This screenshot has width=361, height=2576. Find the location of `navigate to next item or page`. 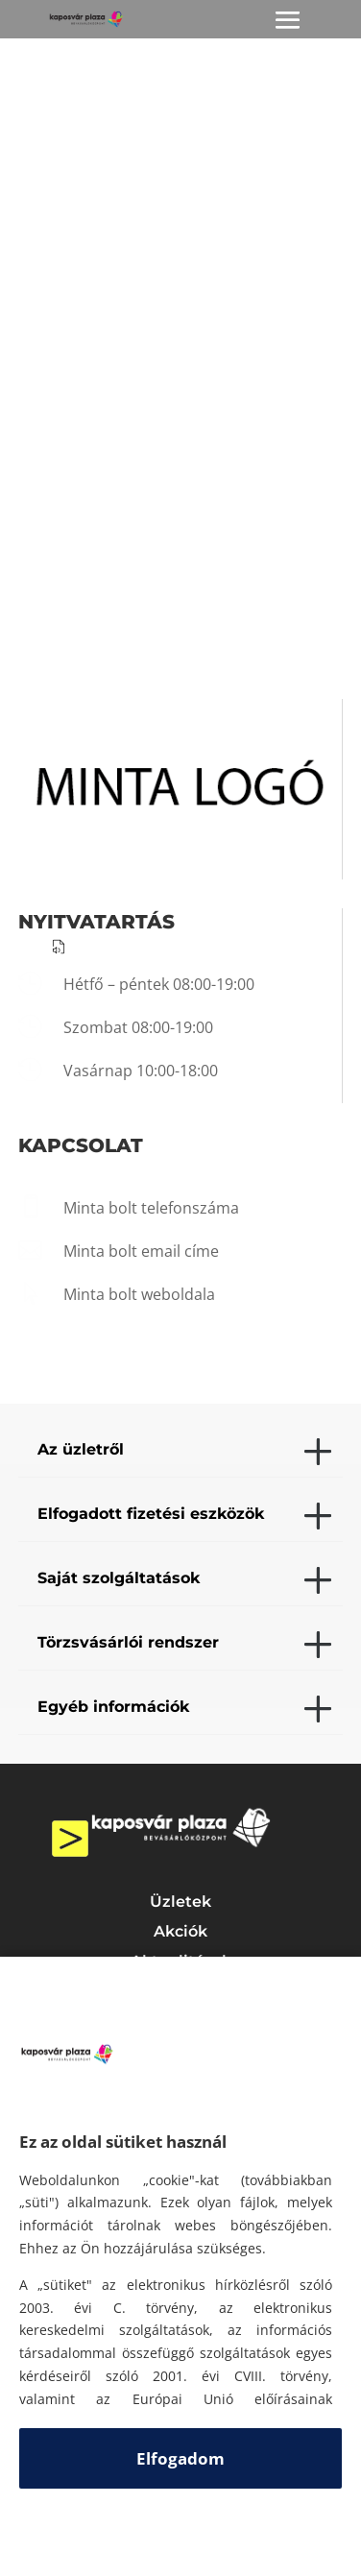

navigate to next item or page is located at coordinates (70, 1839).